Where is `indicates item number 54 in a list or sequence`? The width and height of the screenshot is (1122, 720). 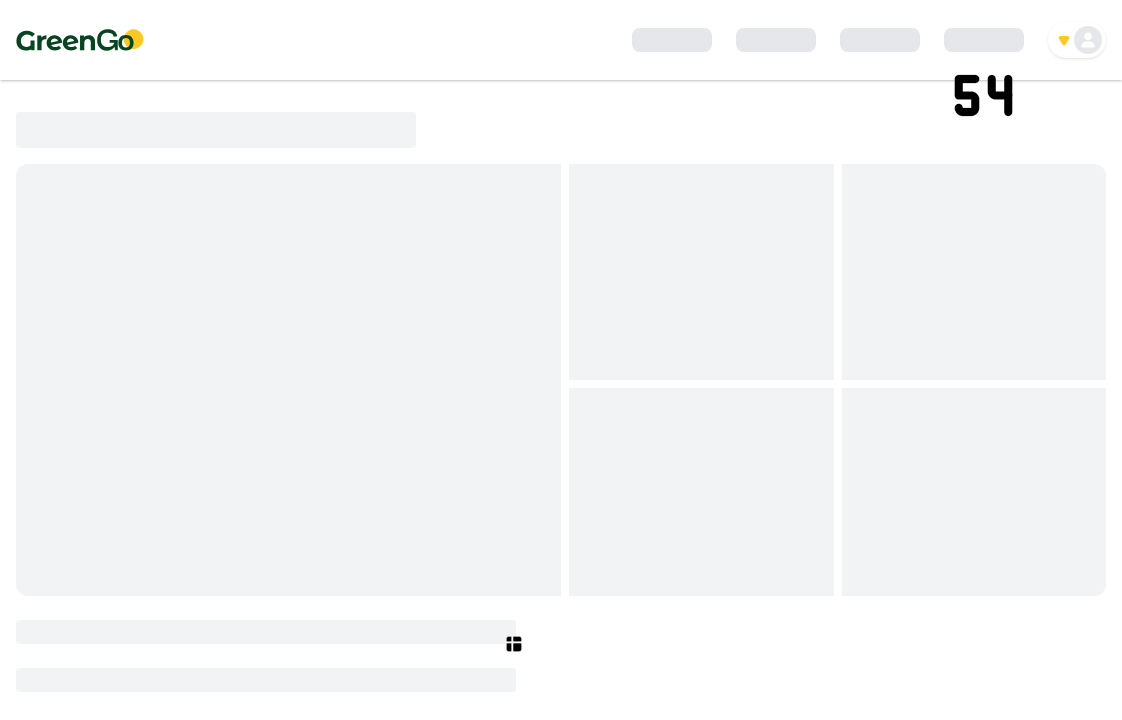 indicates item number 54 in a list or sequence is located at coordinates (983, 95).